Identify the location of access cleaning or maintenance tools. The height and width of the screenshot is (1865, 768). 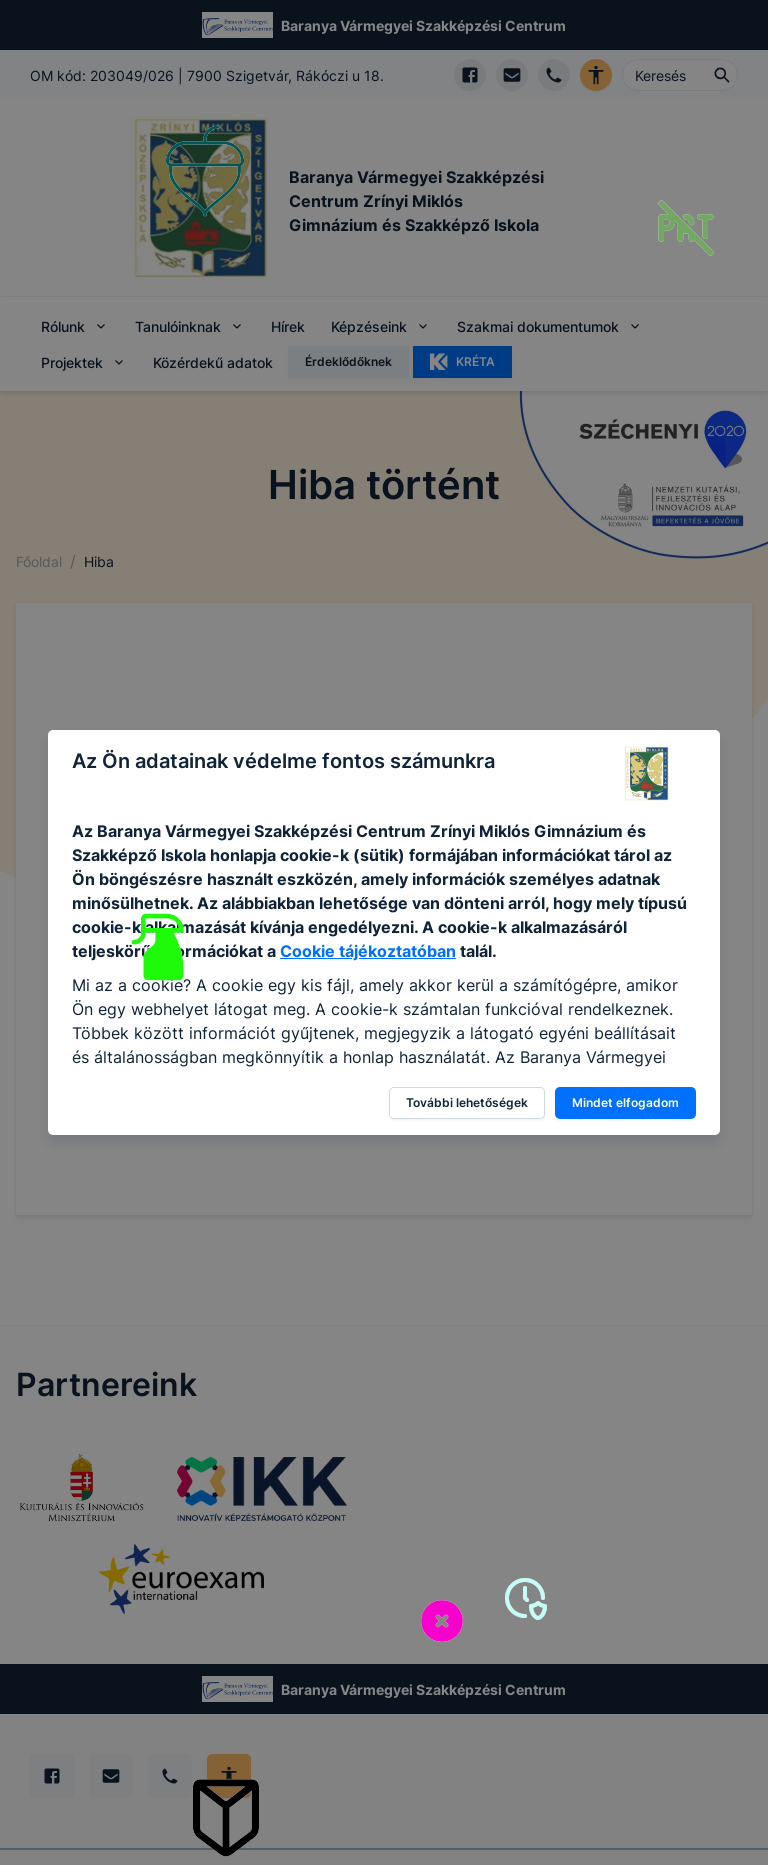
(160, 947).